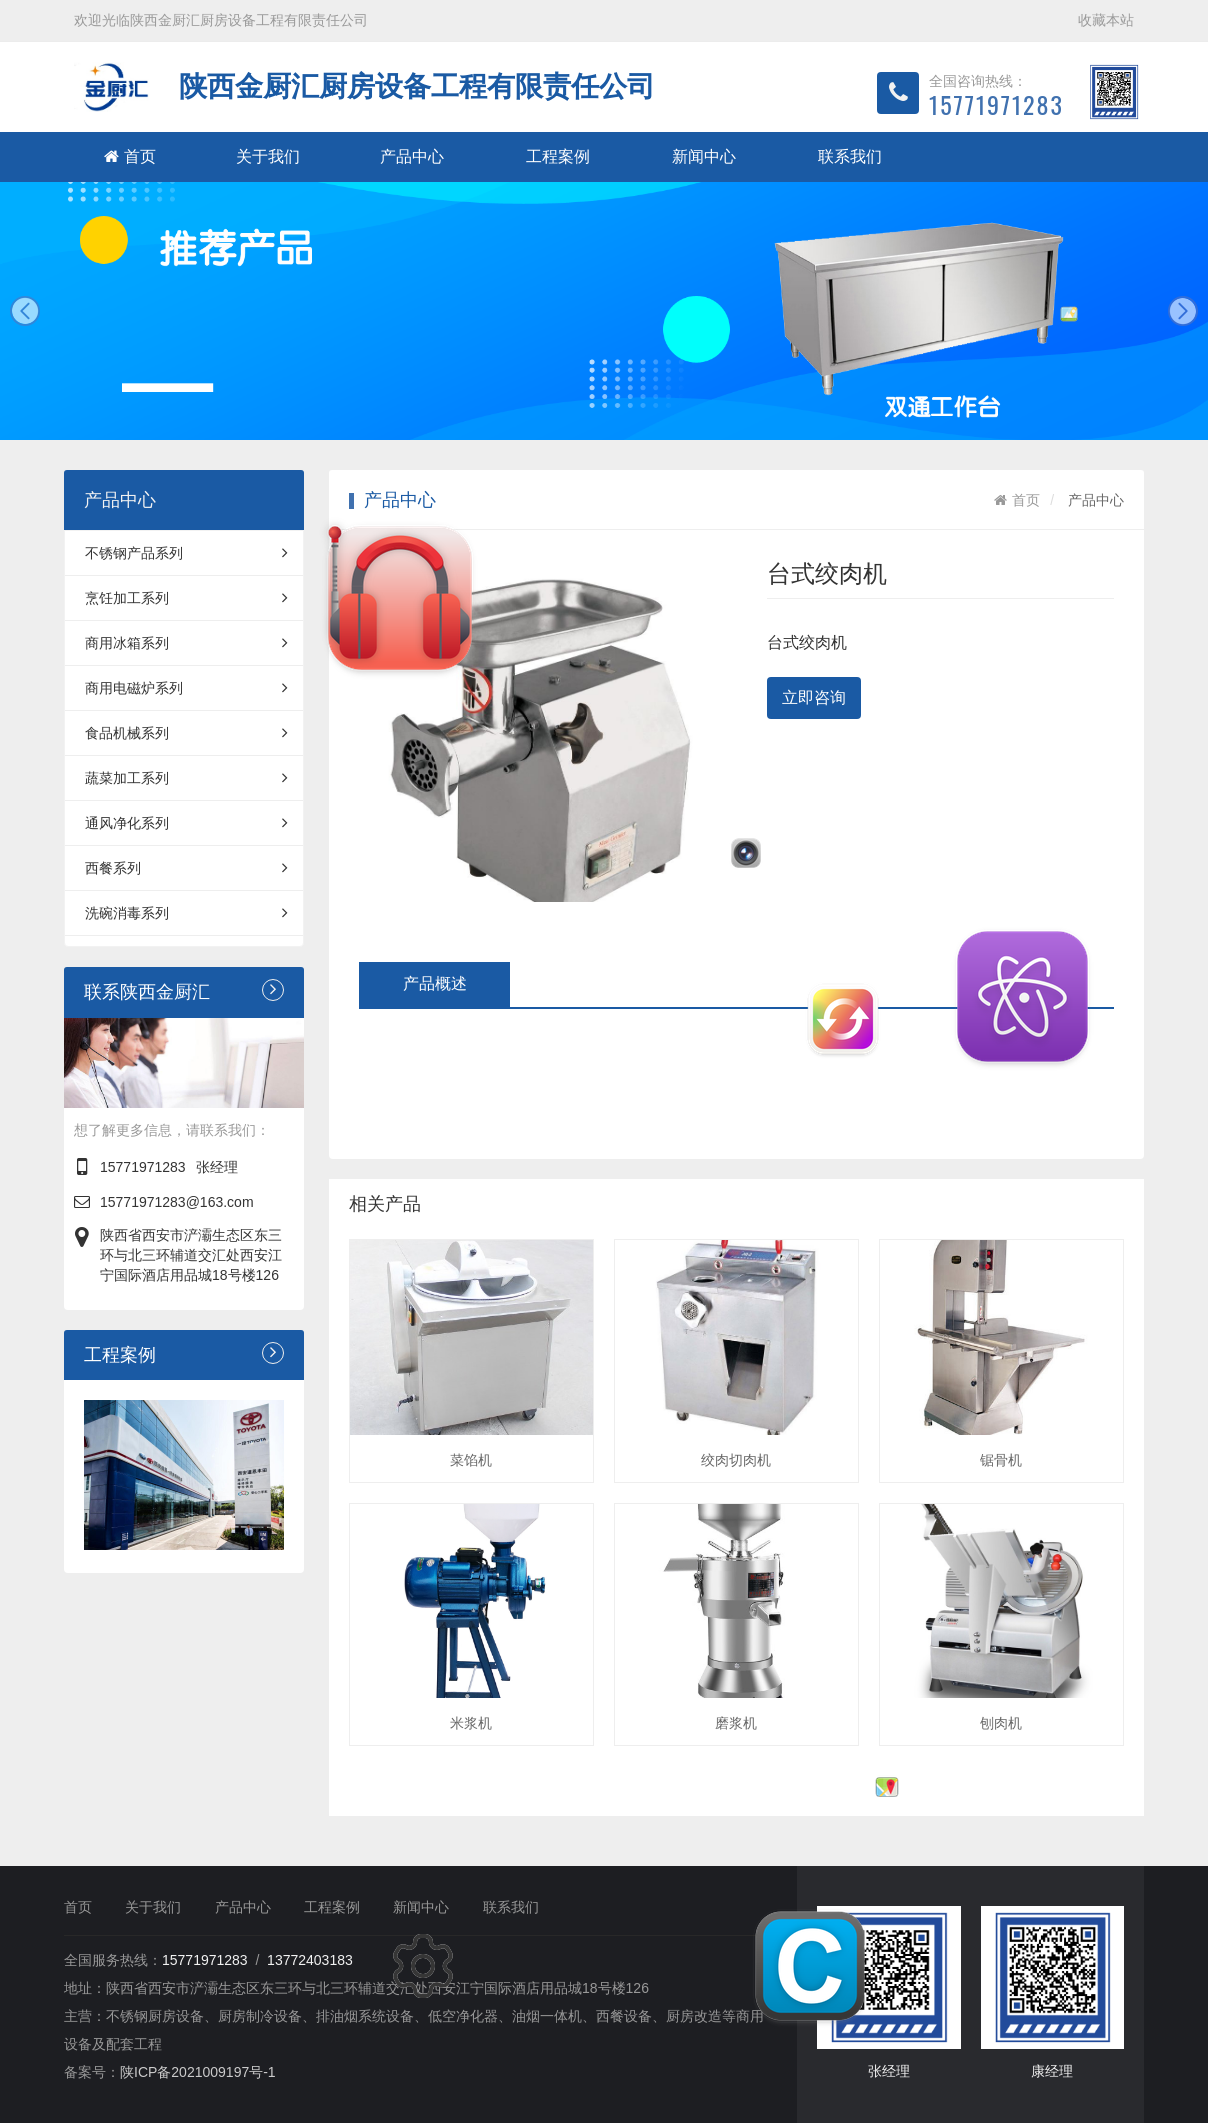 The height and width of the screenshot is (2123, 1208). I want to click on open switcheroo image converter app, so click(843, 1019).